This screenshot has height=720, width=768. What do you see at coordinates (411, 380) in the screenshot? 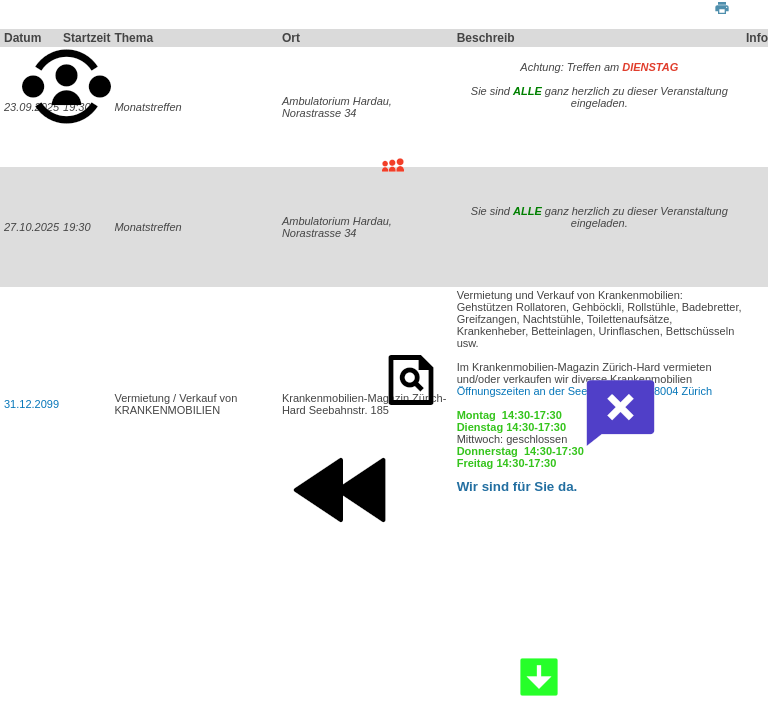
I see `search within a document` at bounding box center [411, 380].